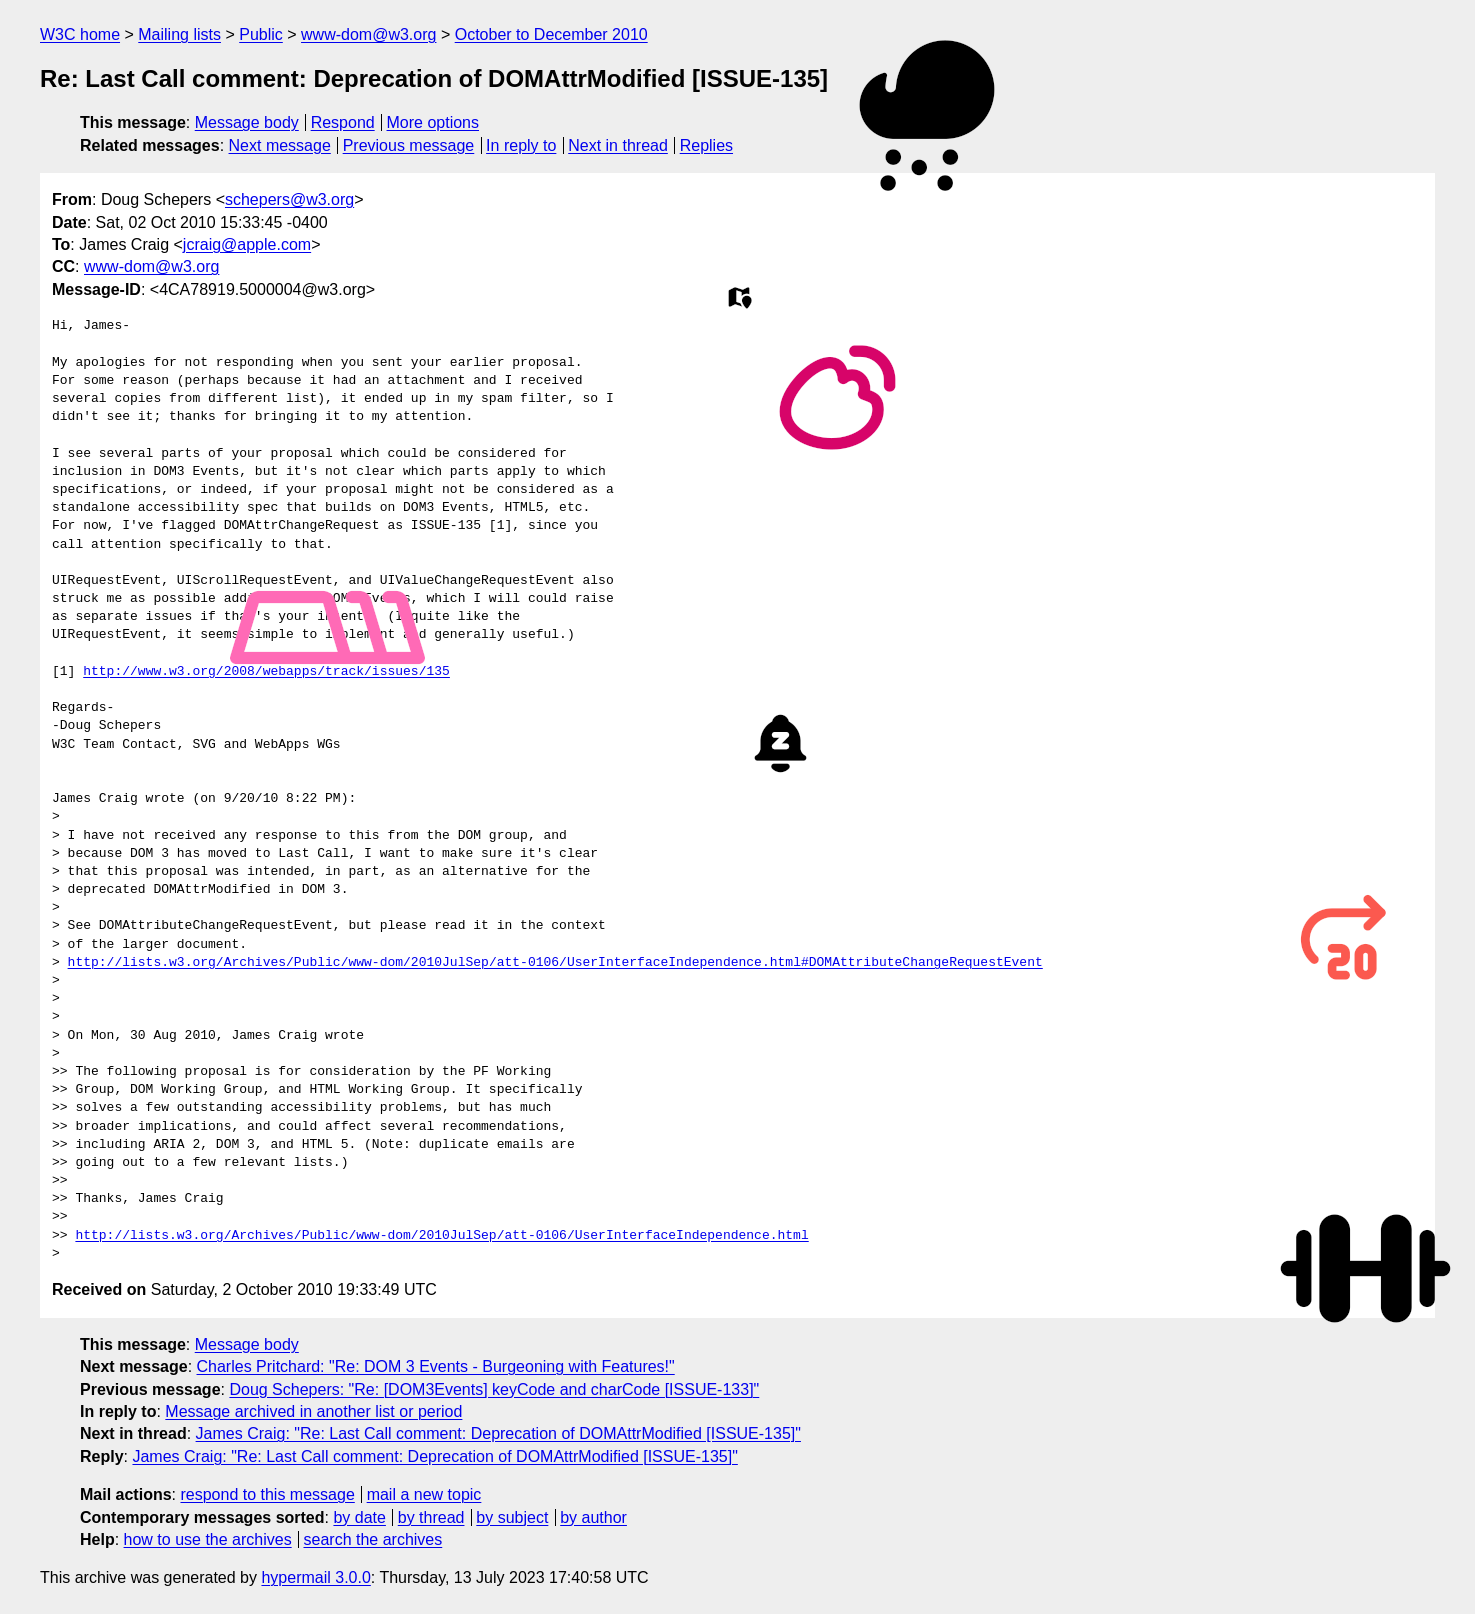 Image resolution: width=1475 pixels, height=1614 pixels. What do you see at coordinates (327, 627) in the screenshot?
I see `switch between open browser tabs` at bounding box center [327, 627].